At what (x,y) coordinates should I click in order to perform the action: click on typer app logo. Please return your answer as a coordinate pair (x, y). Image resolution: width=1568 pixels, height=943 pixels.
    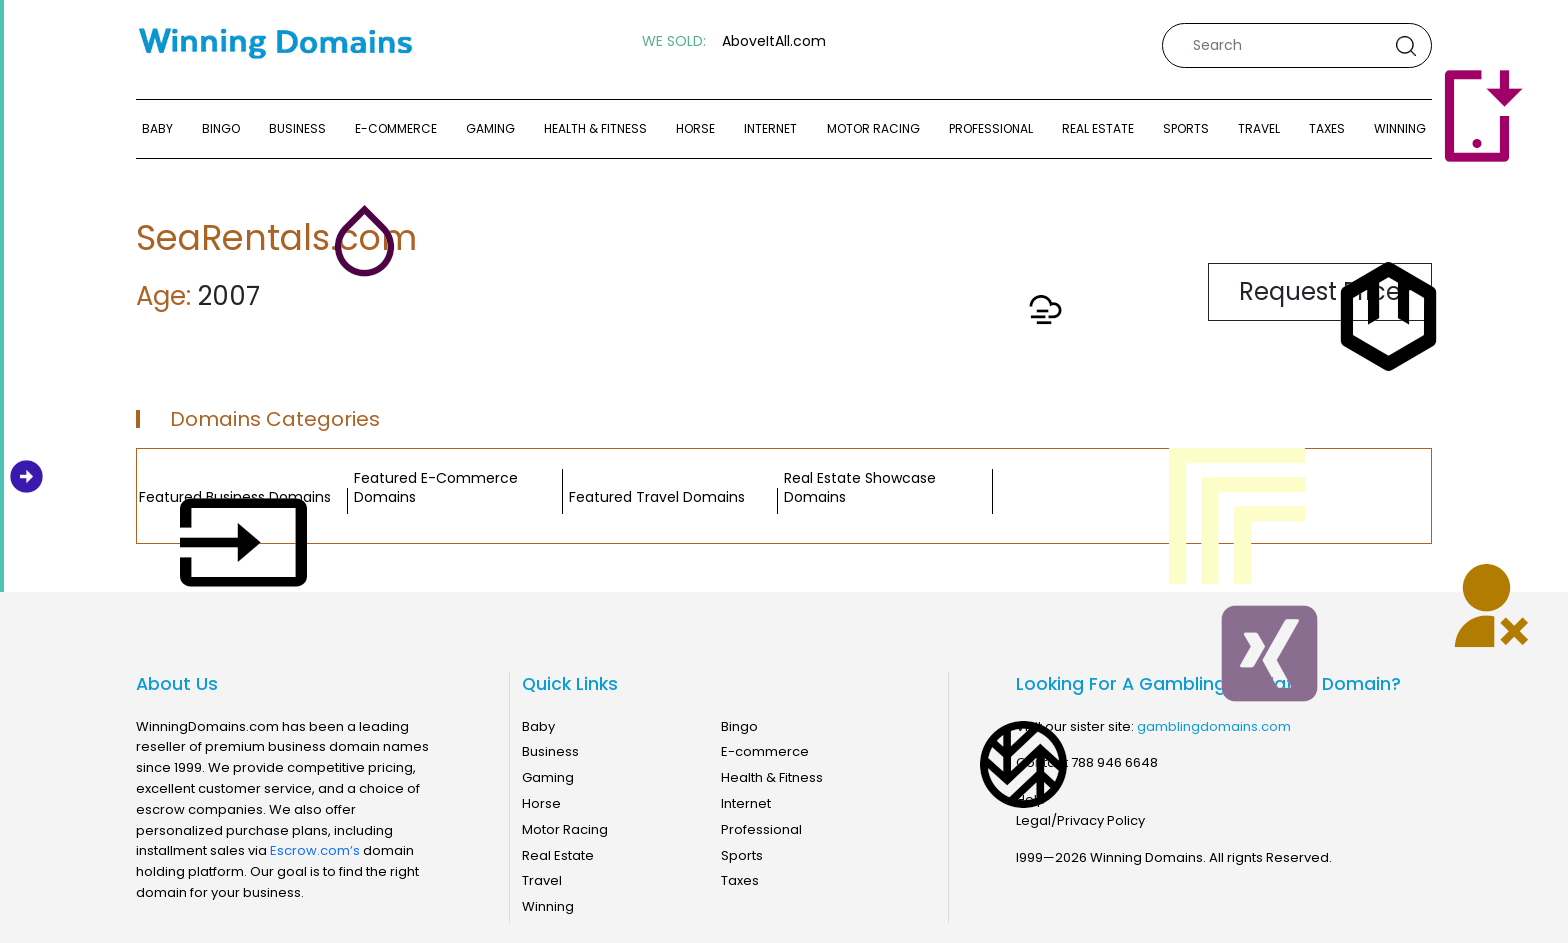
    Looking at the image, I should click on (243, 542).